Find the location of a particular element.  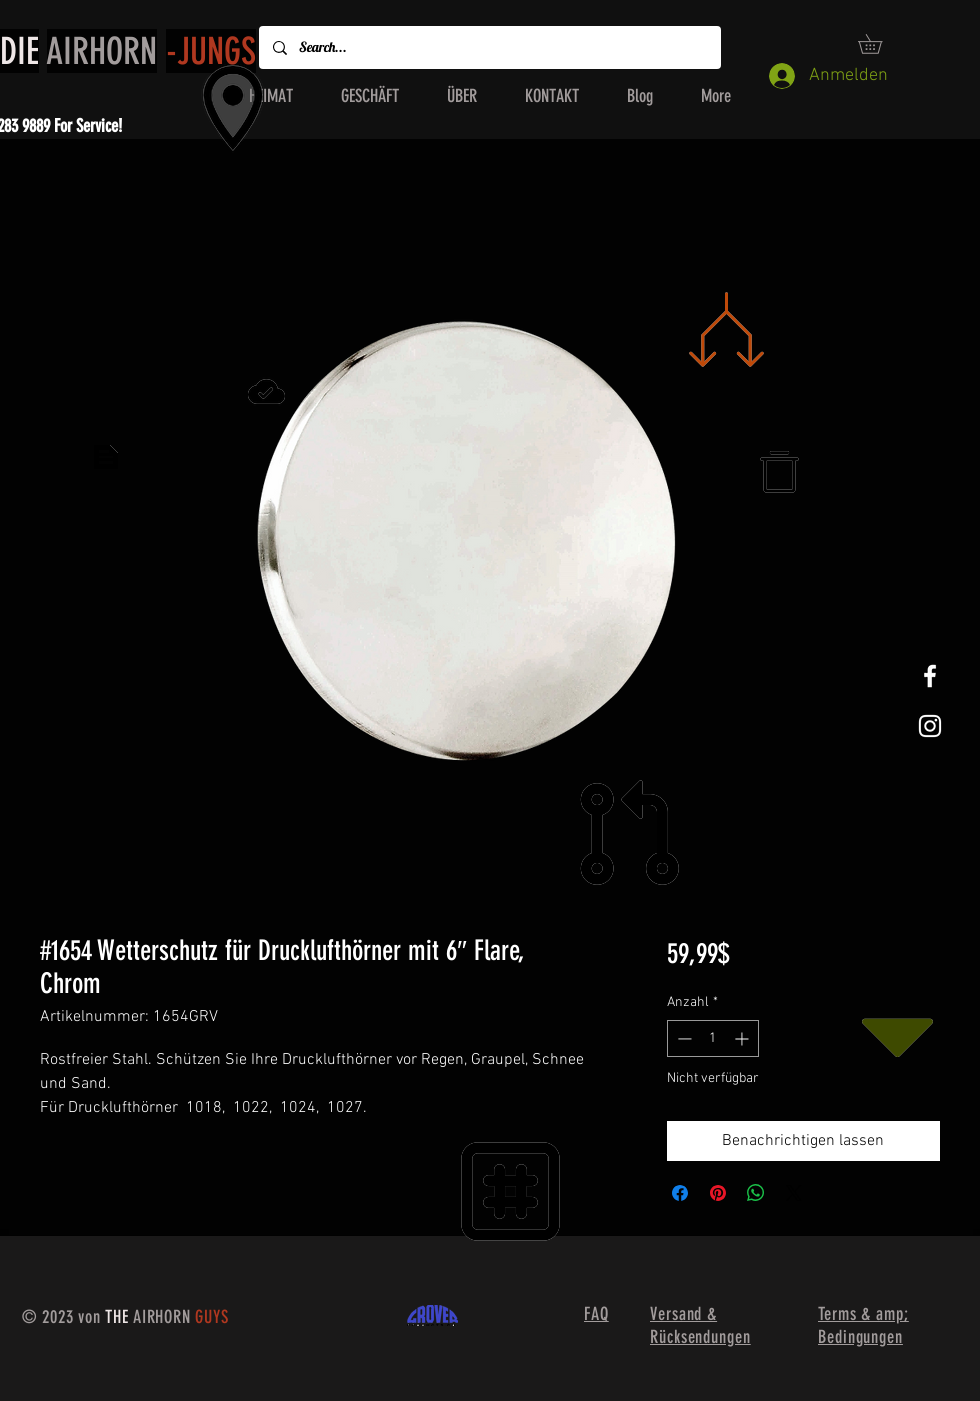

view text document or note is located at coordinates (106, 457).